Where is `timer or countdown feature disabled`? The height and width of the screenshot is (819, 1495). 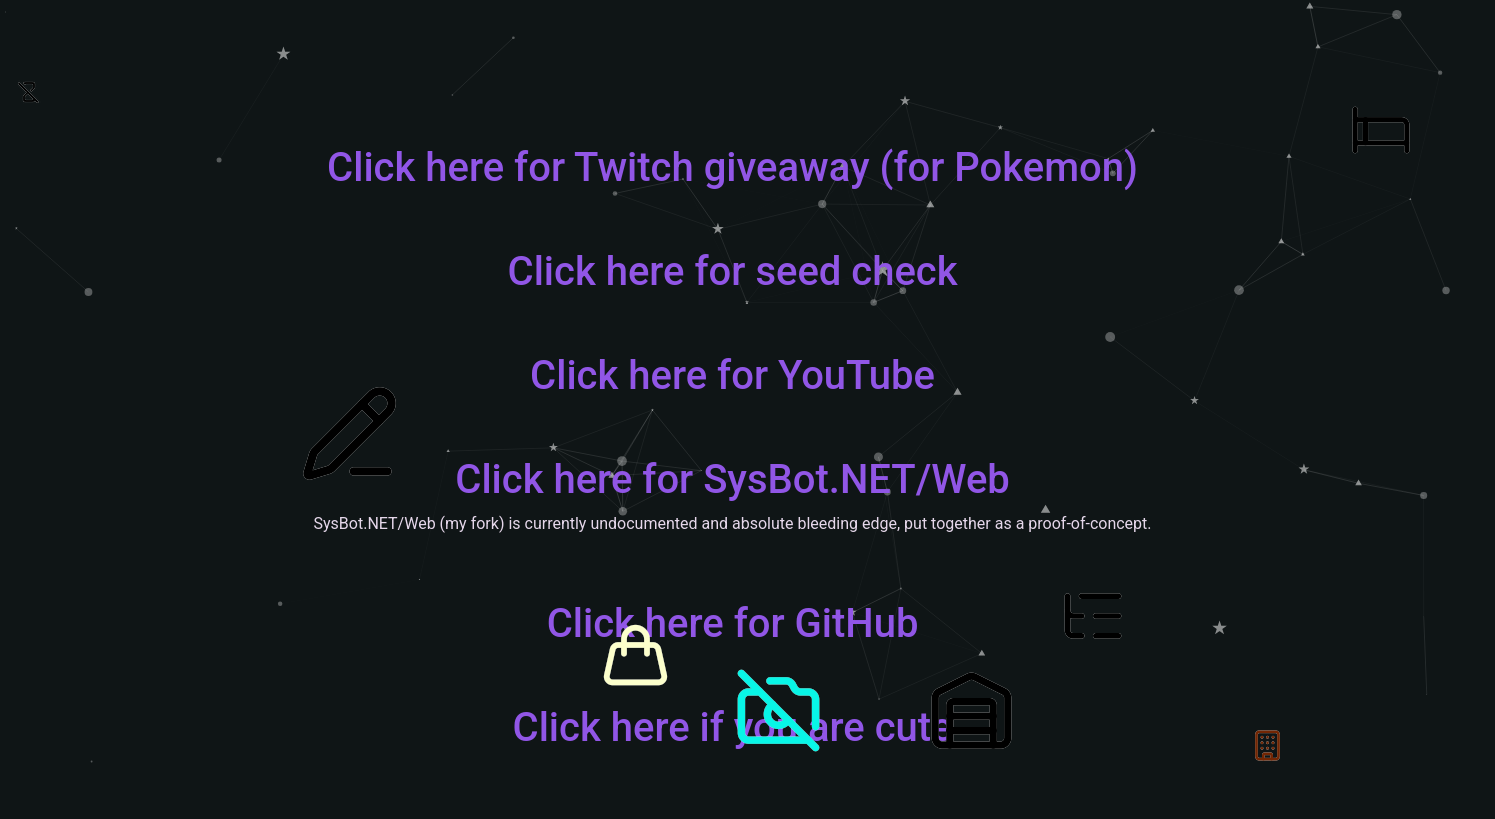
timer or countdown feature disabled is located at coordinates (29, 92).